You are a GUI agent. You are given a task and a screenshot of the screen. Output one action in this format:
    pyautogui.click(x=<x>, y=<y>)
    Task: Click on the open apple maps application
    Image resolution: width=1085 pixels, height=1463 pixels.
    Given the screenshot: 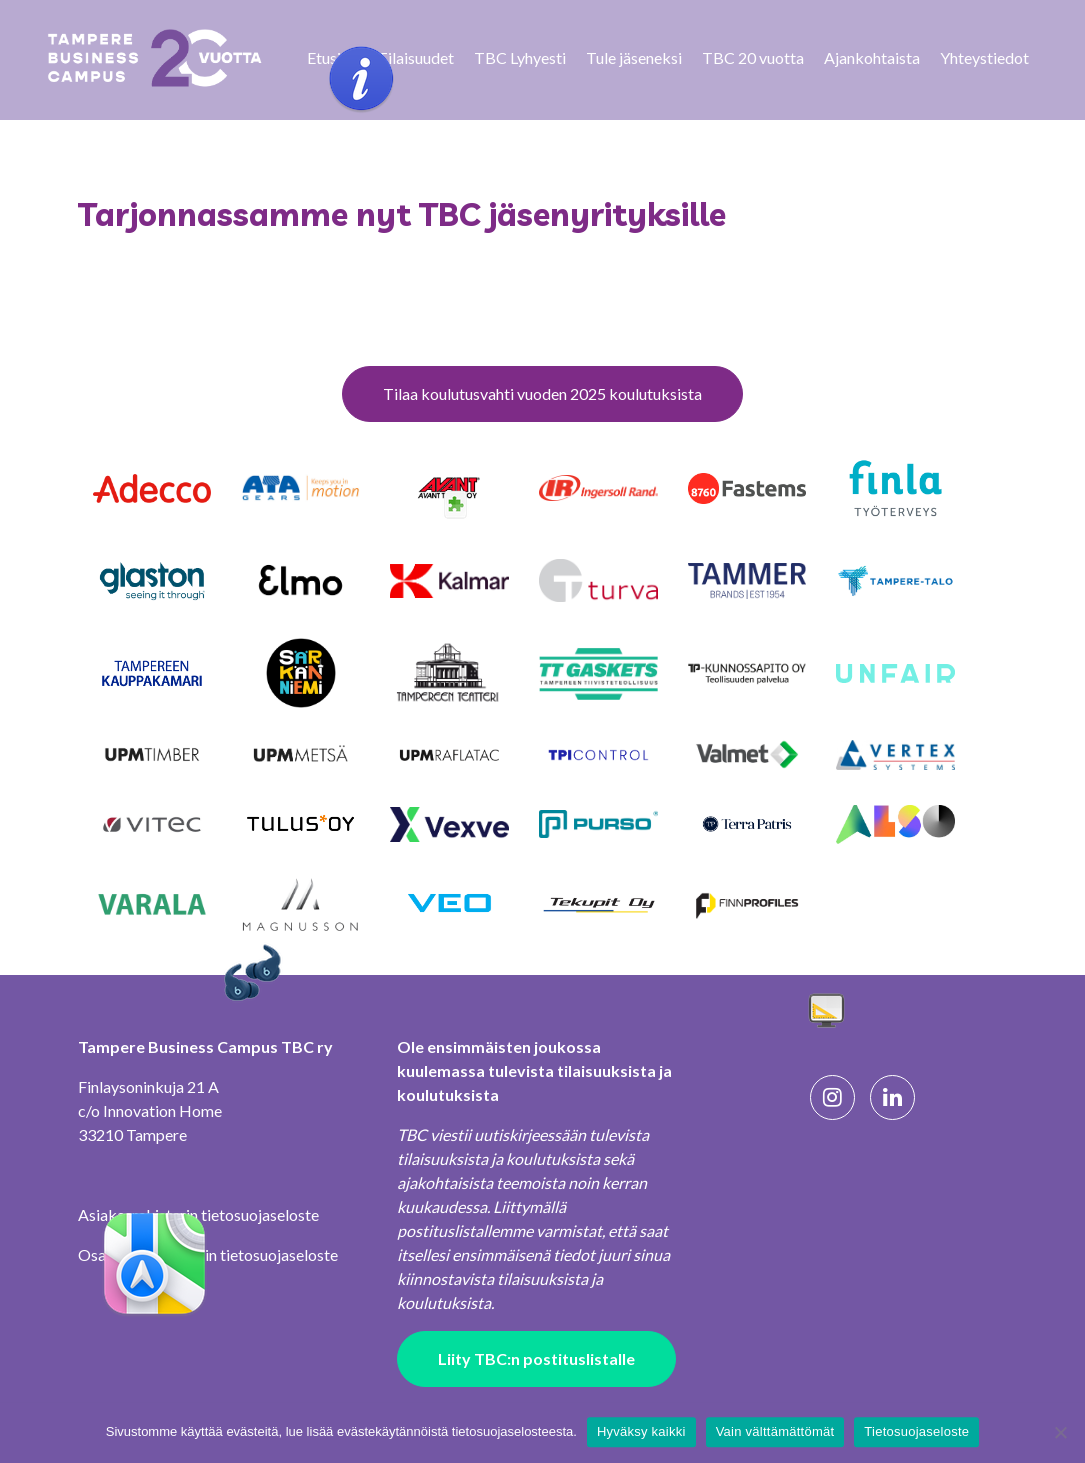 What is the action you would take?
    pyautogui.click(x=154, y=1263)
    